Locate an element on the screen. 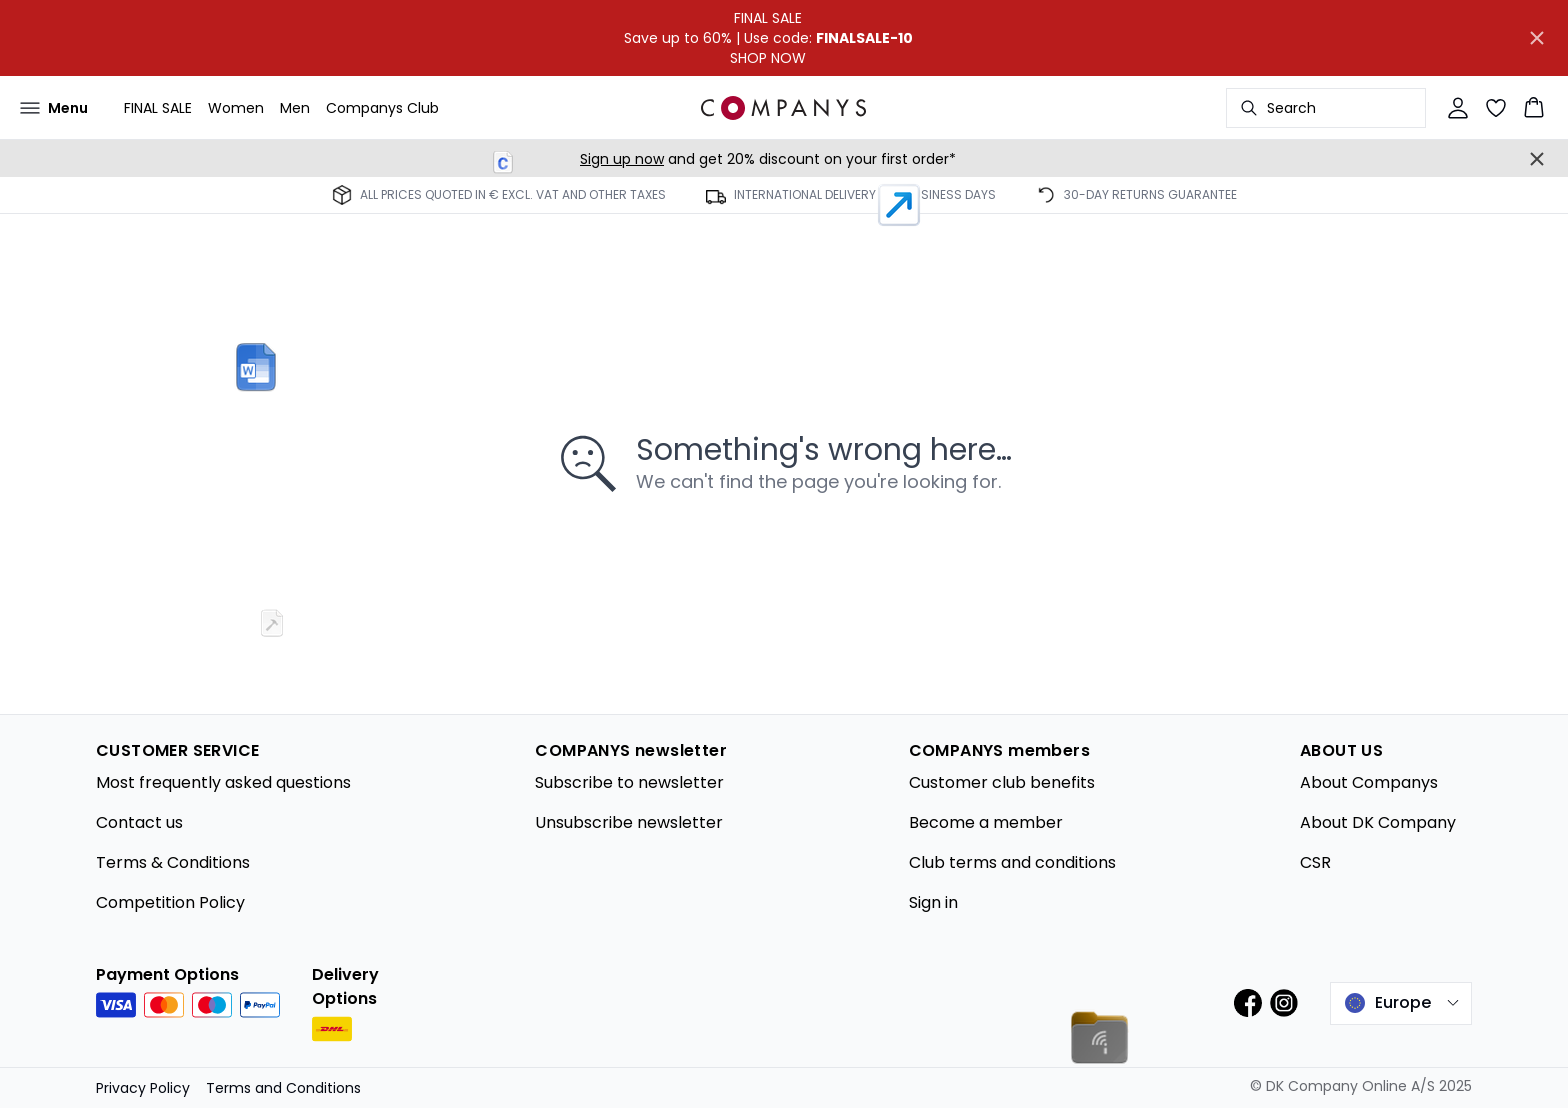 The height and width of the screenshot is (1108, 1568). a cmake build configuration file is located at coordinates (272, 623).